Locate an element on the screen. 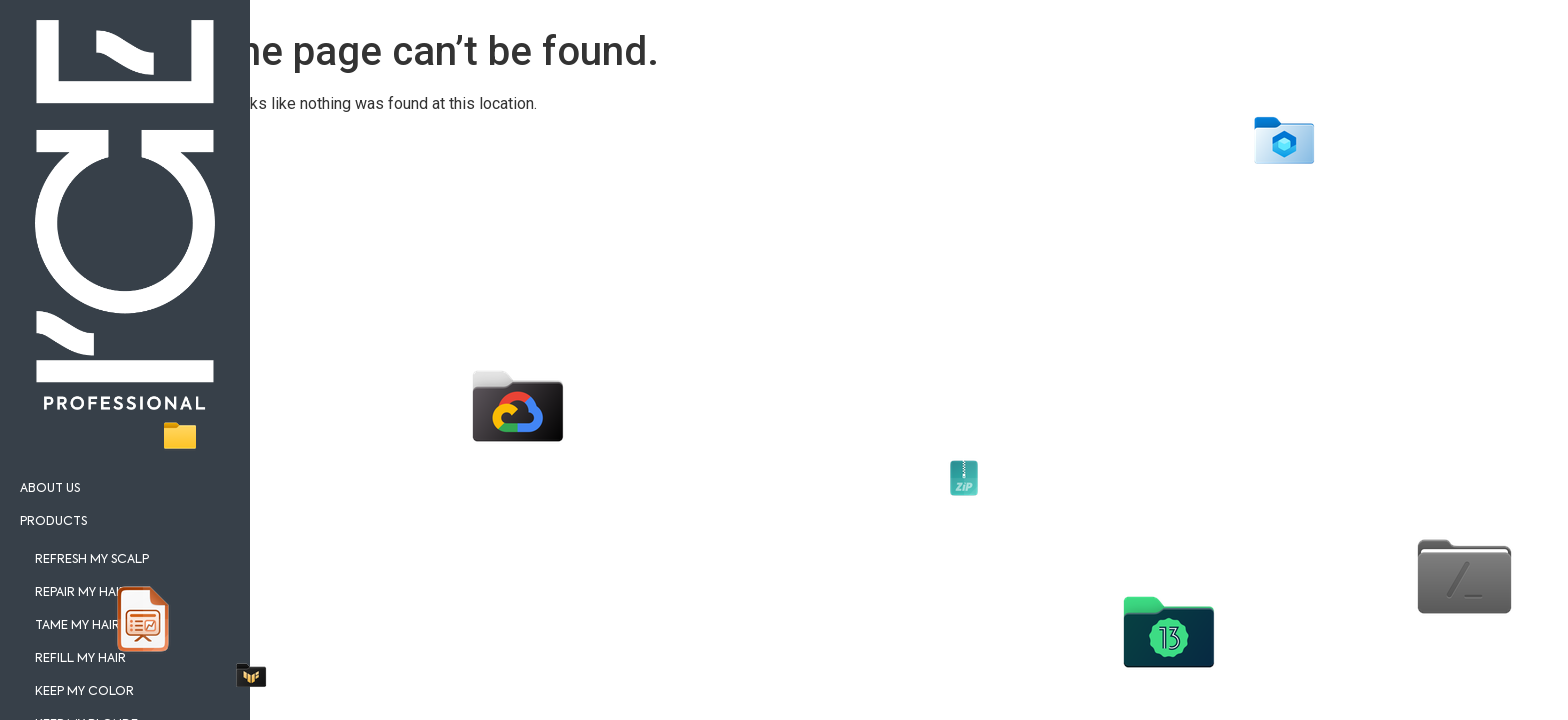 The height and width of the screenshot is (720, 1568). a compressed zip file is located at coordinates (964, 478).